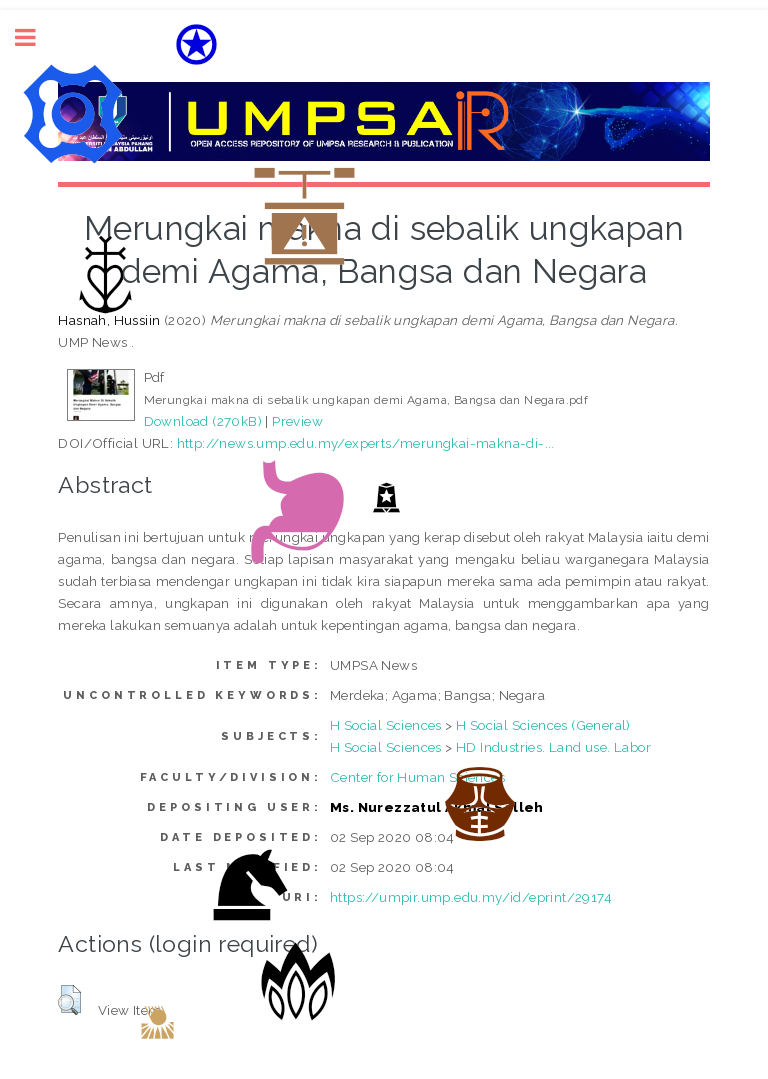 This screenshot has height=1079, width=768. I want to click on play chess or strategy games, so click(250, 878).